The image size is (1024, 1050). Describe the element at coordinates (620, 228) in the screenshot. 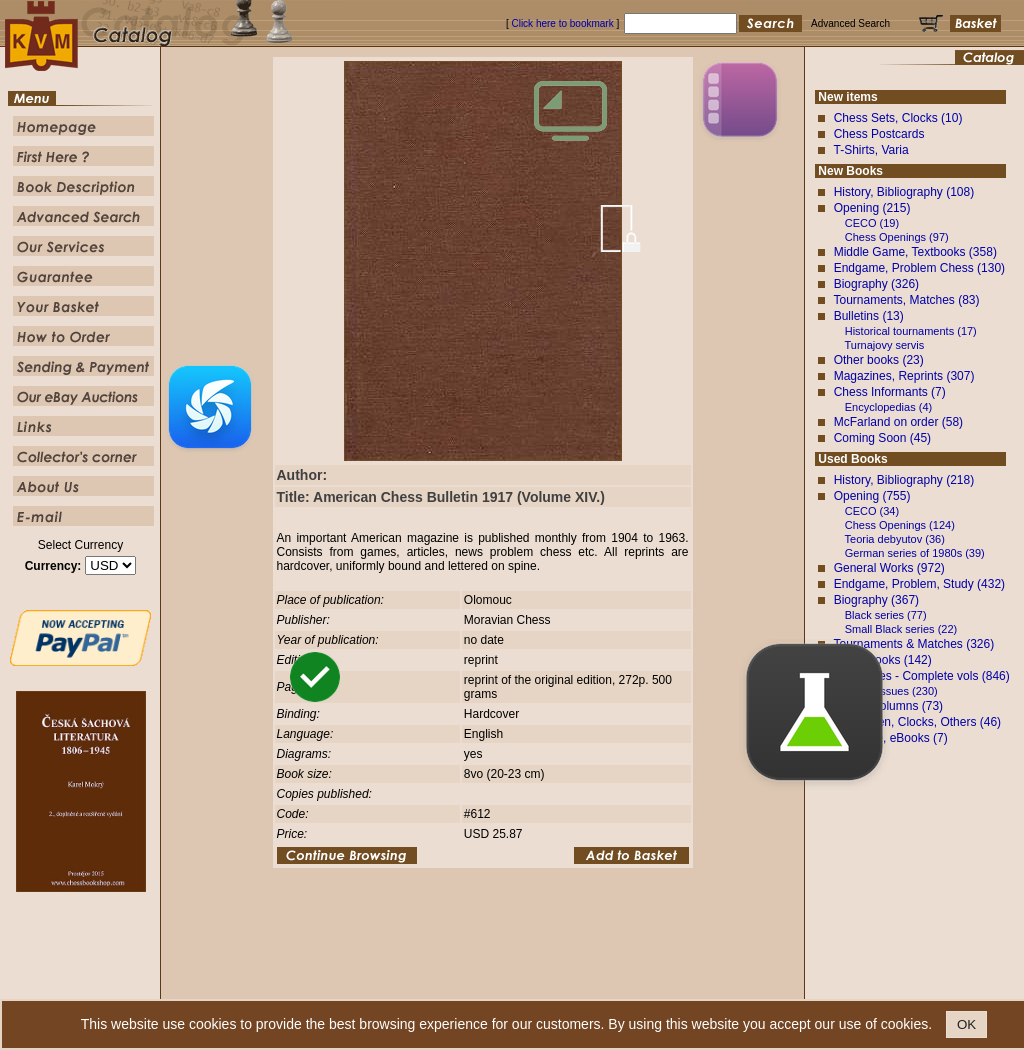

I see `screen rotation is locked to portrait mode` at that location.